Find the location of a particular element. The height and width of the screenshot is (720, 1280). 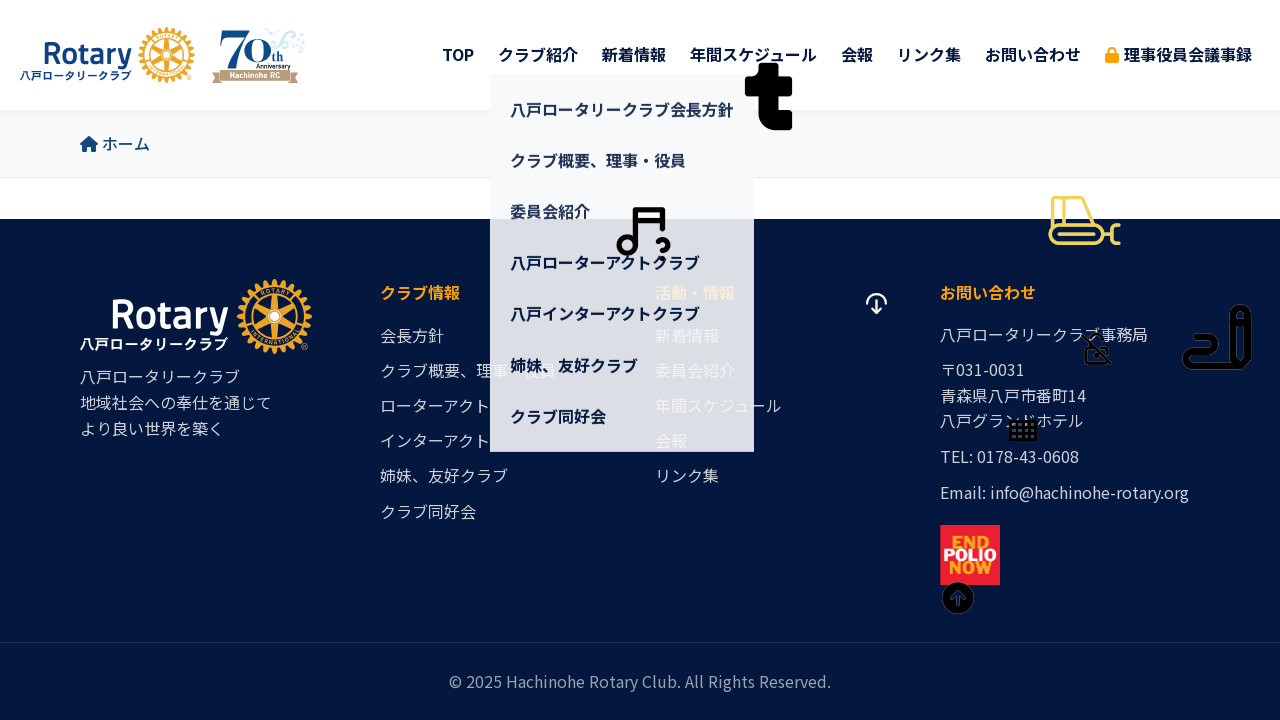

upload a file or content is located at coordinates (958, 598).